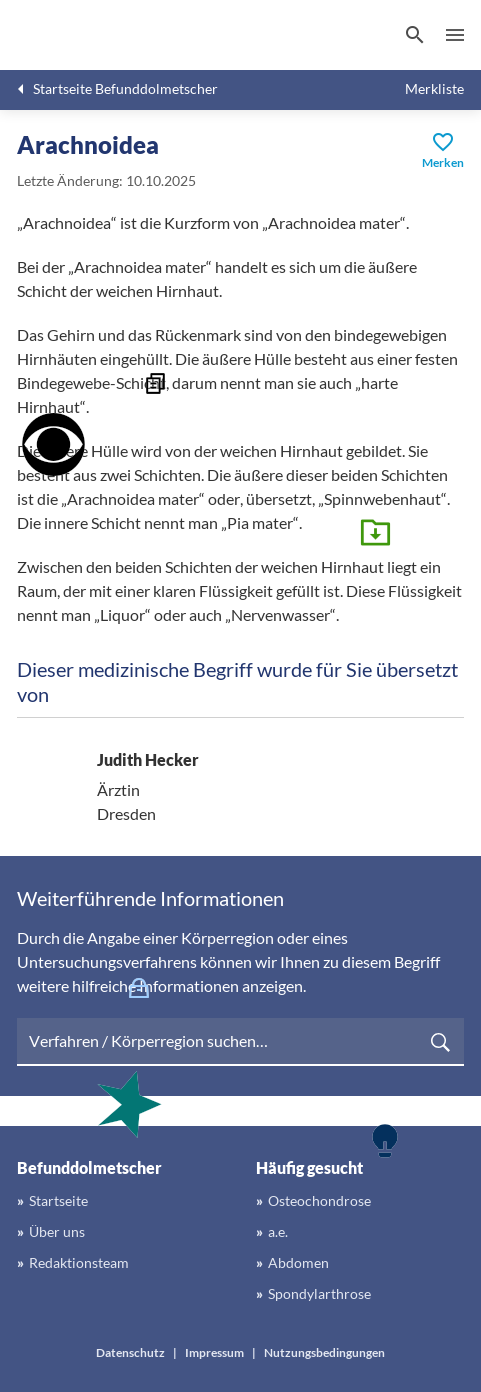 The image size is (481, 1392). Describe the element at coordinates (53, 444) in the screenshot. I see `CBS network logo` at that location.